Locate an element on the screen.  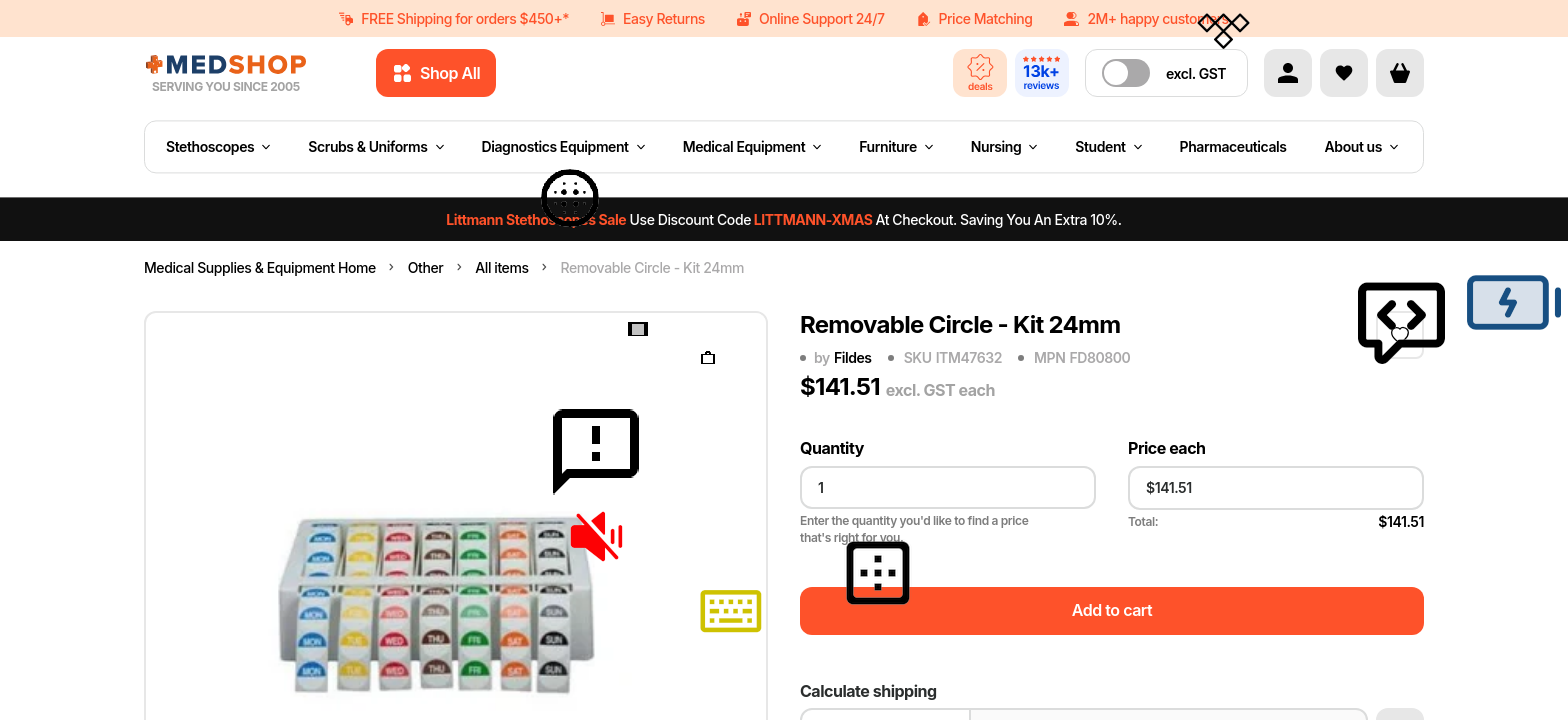
mute audio or sound is located at coordinates (595, 536).